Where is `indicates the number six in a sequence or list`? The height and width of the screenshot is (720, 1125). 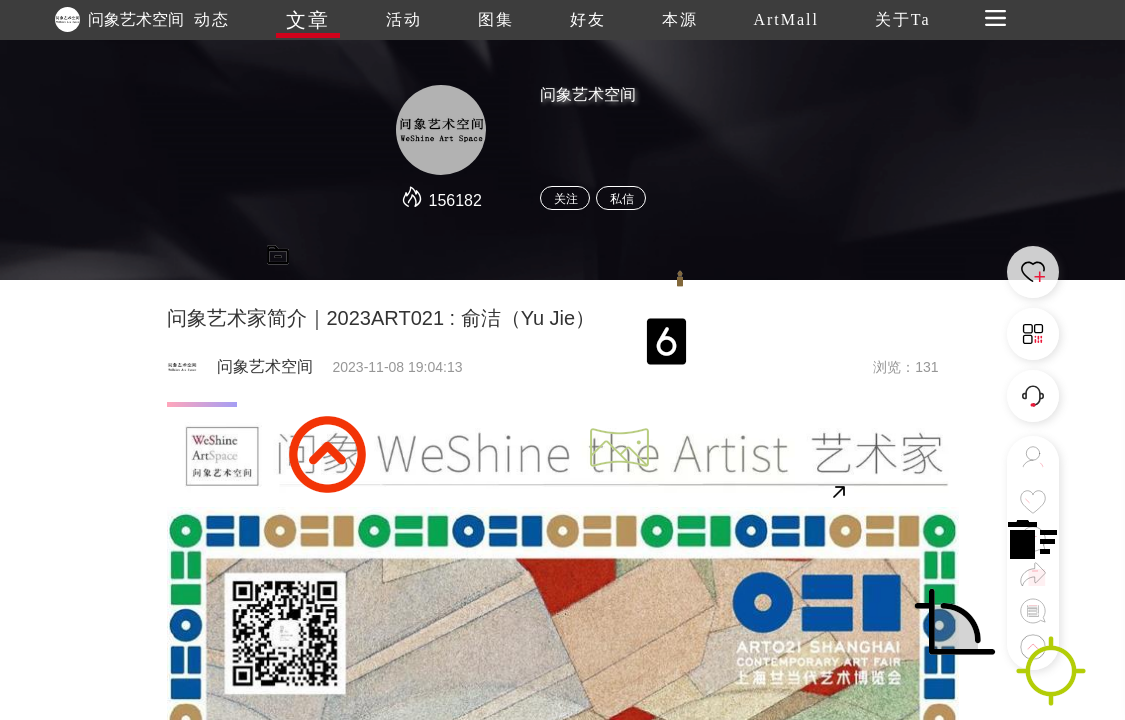 indicates the number six in a sequence or list is located at coordinates (666, 341).